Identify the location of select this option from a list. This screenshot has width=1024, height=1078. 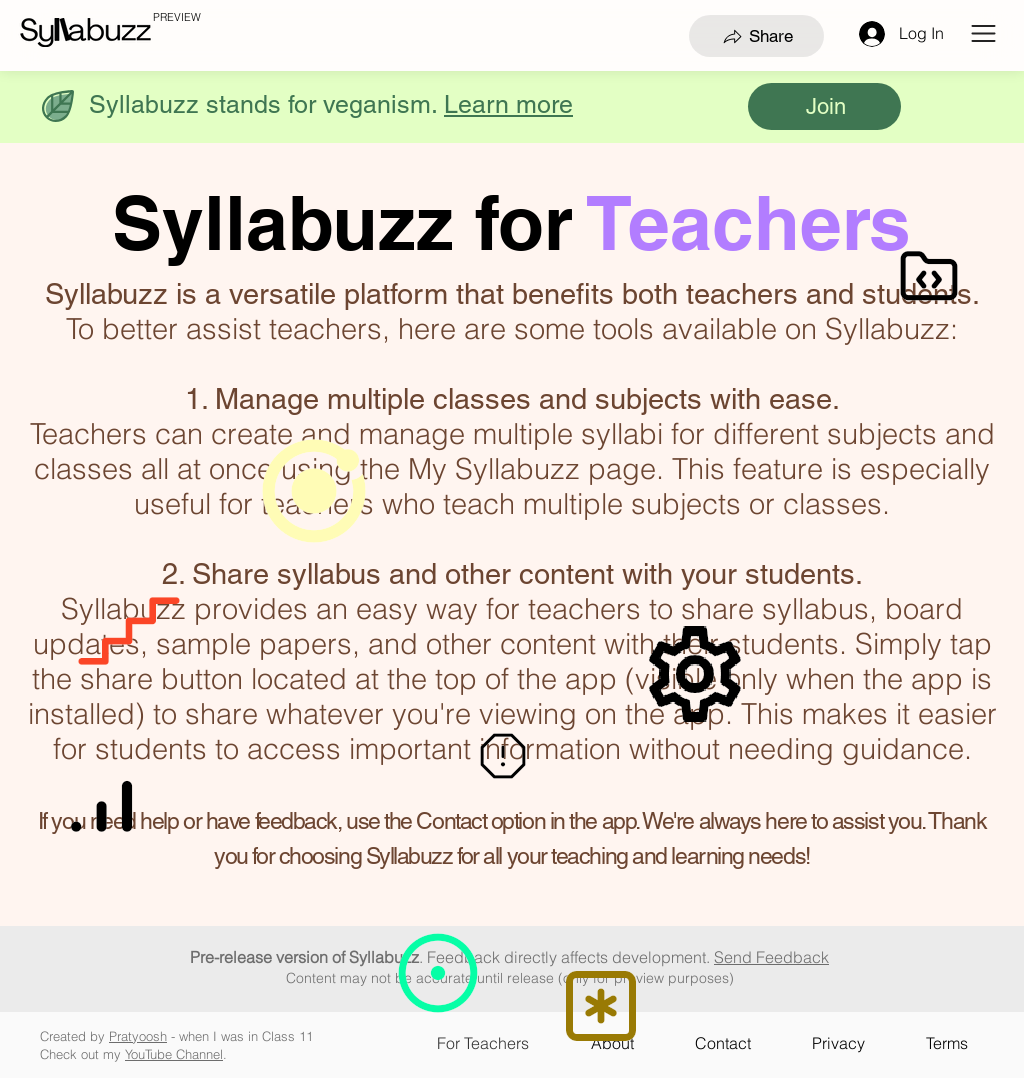
(438, 973).